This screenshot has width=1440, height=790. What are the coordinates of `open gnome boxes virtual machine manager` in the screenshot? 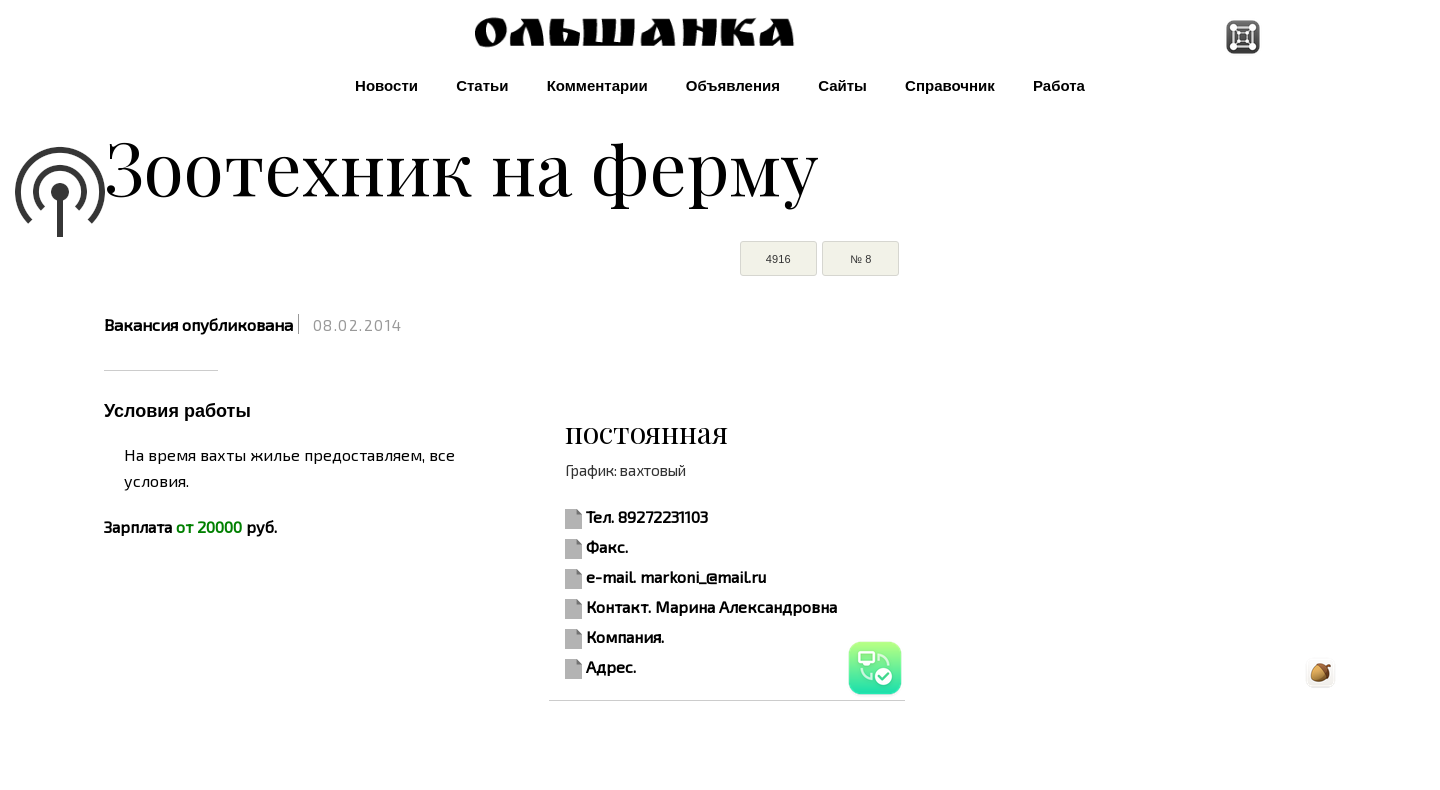 It's located at (1243, 37).